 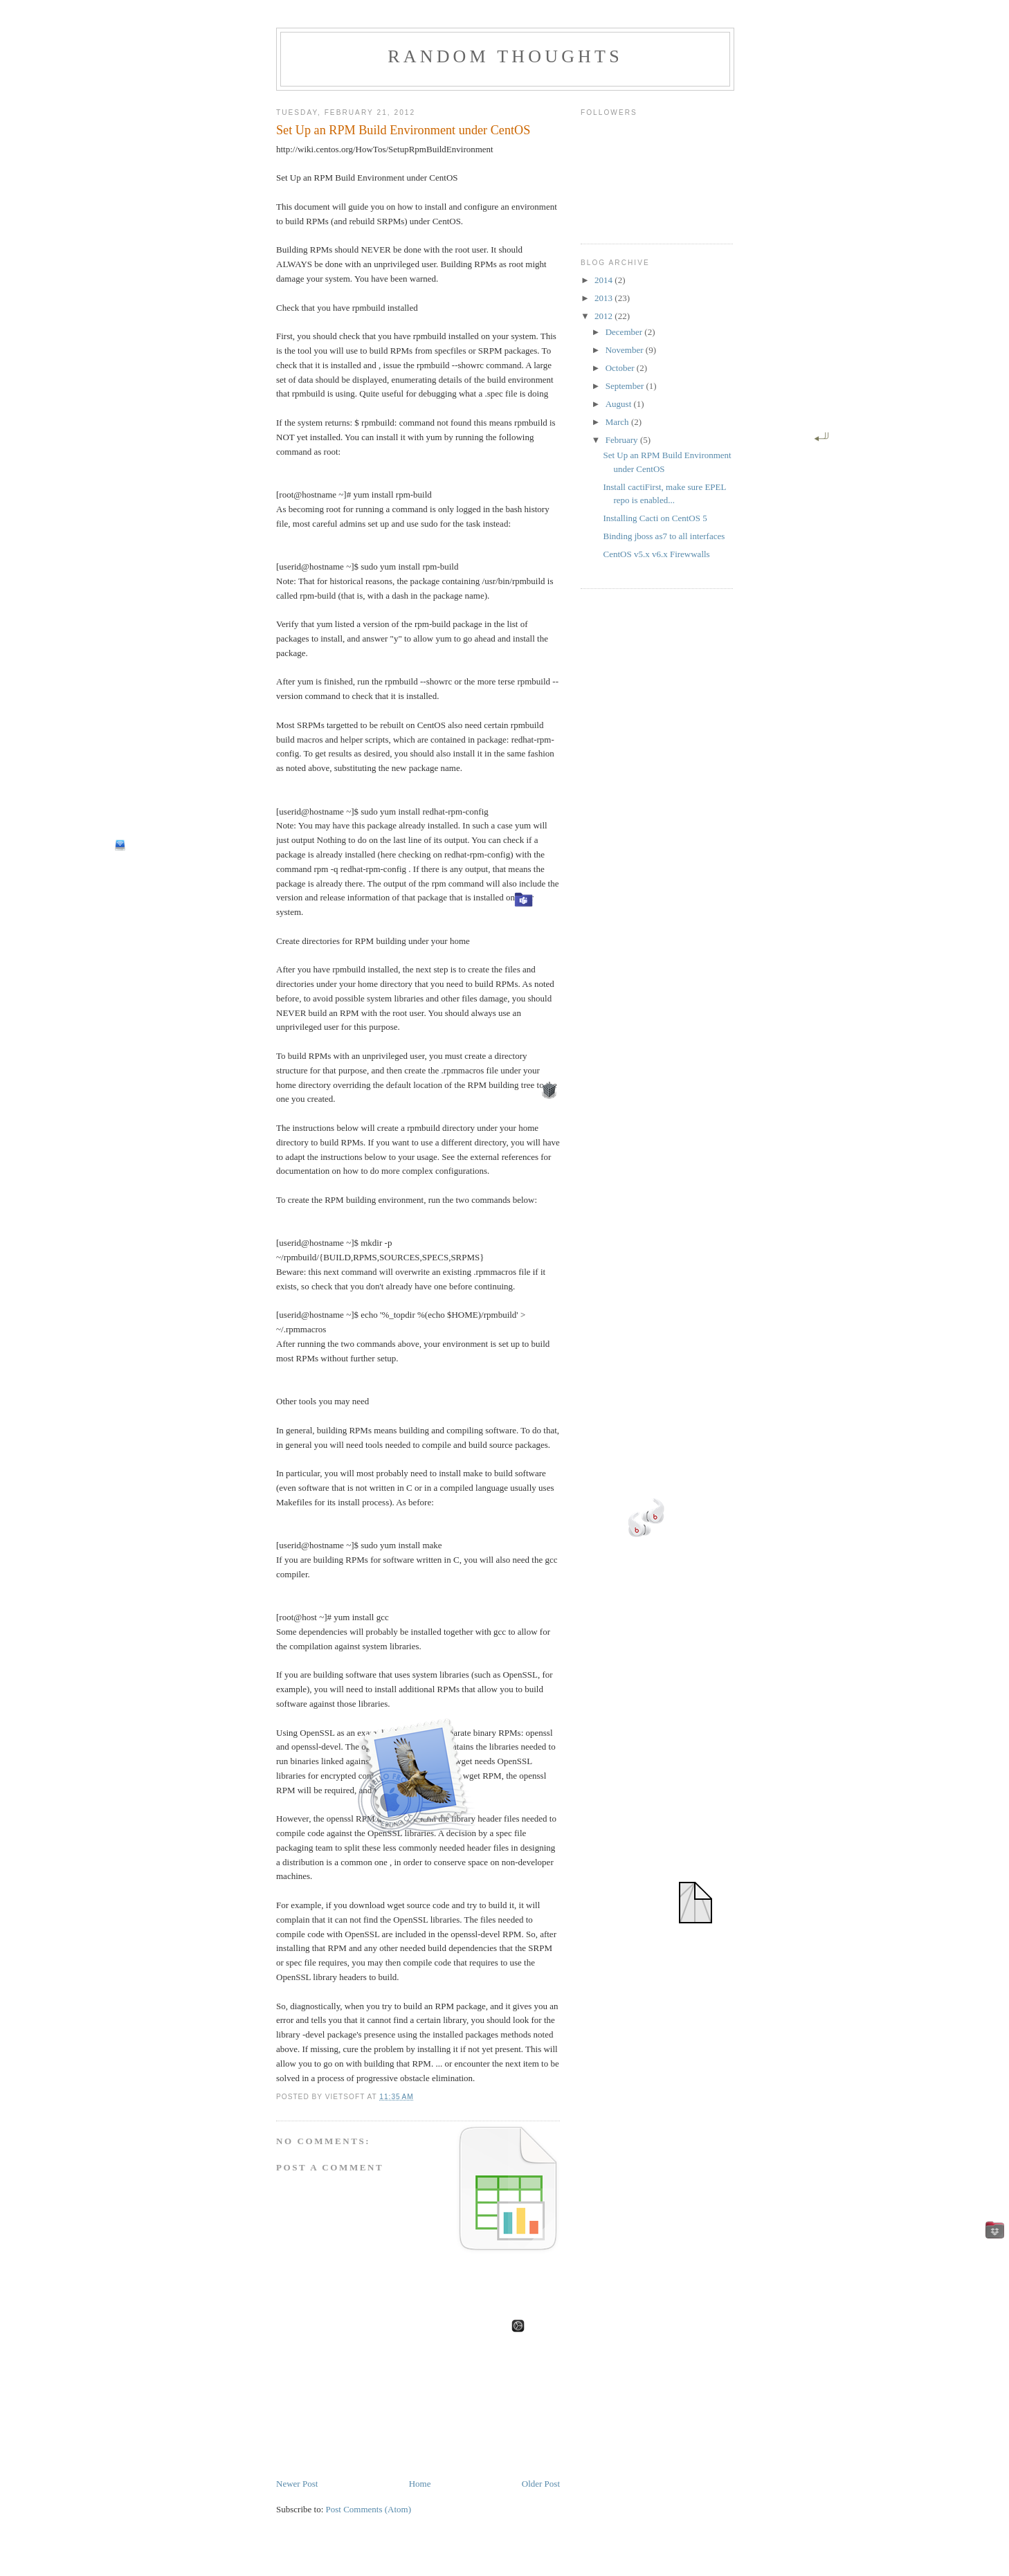 I want to click on beats fit pro earbuds bluetooth device, so click(x=646, y=1518).